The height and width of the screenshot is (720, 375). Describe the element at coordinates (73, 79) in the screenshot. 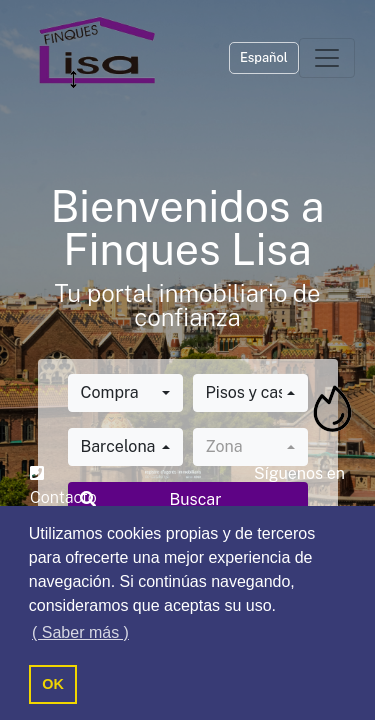

I see `adjust height or vertical size` at that location.